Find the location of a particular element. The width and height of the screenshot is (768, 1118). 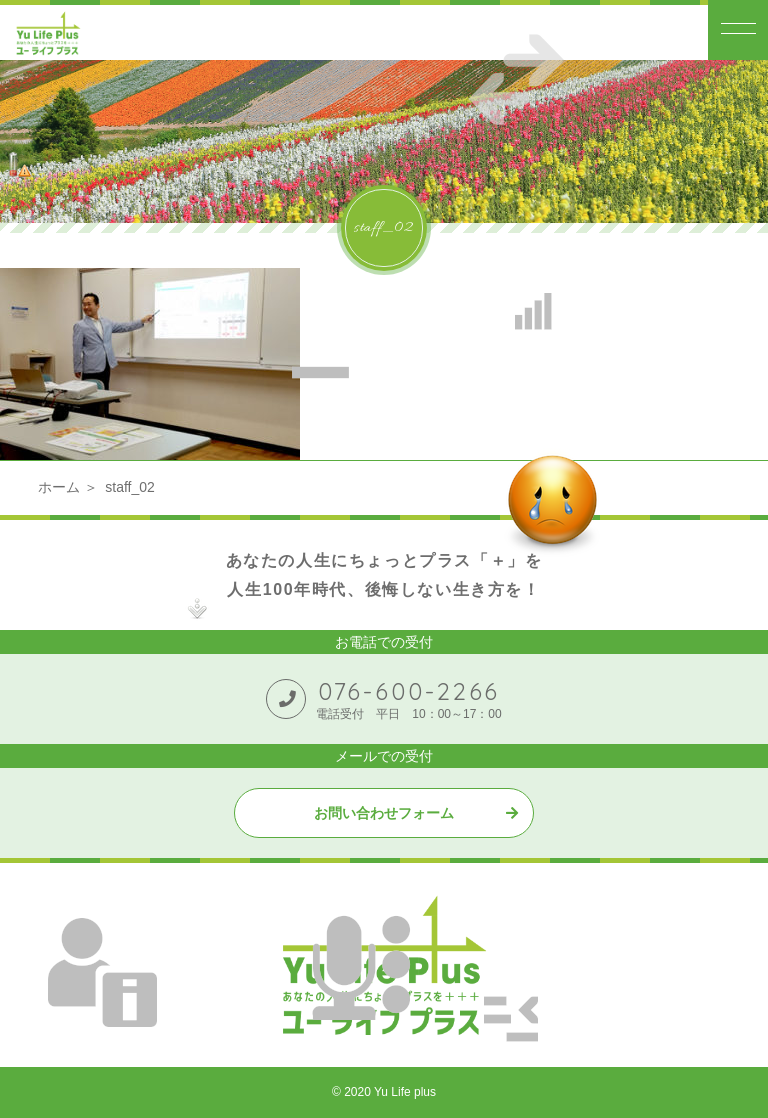

indicates sadness or disappointment in a reaction is located at coordinates (553, 504).